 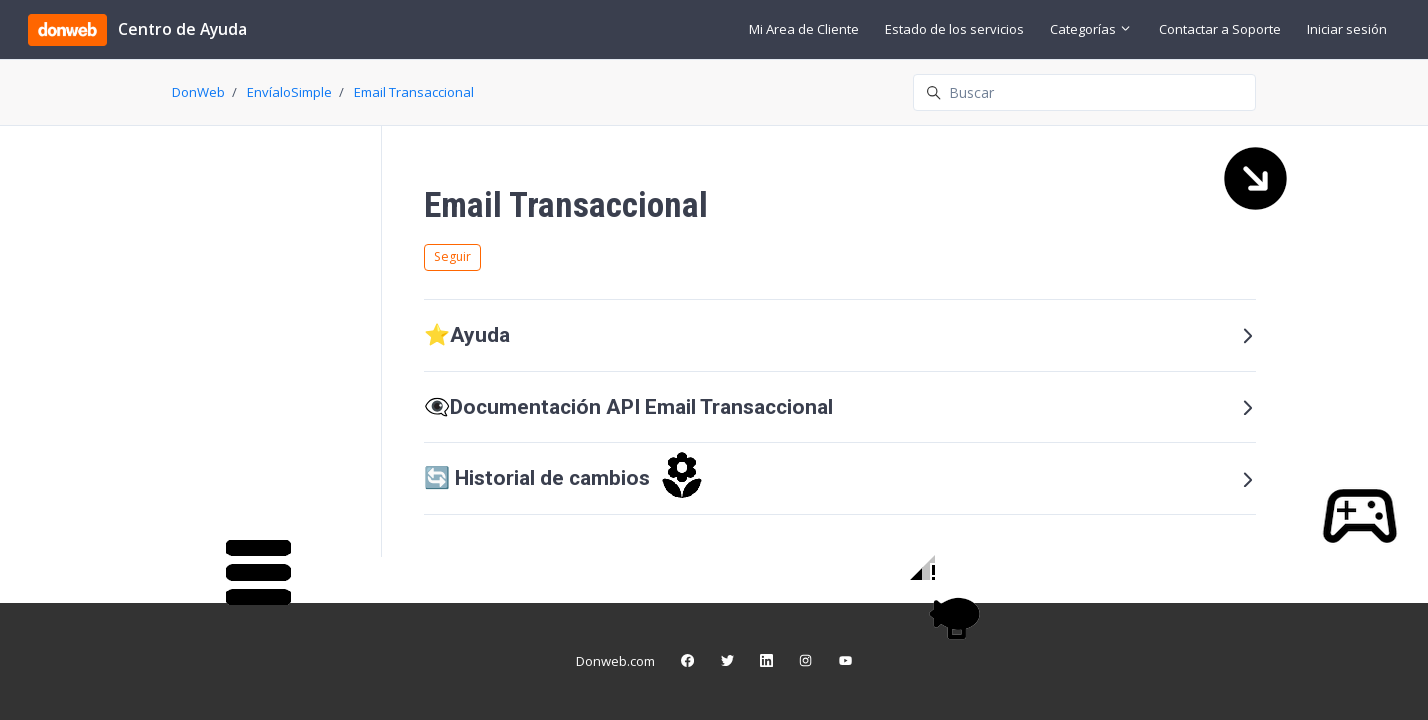 I want to click on view data in row format, so click(x=258, y=572).